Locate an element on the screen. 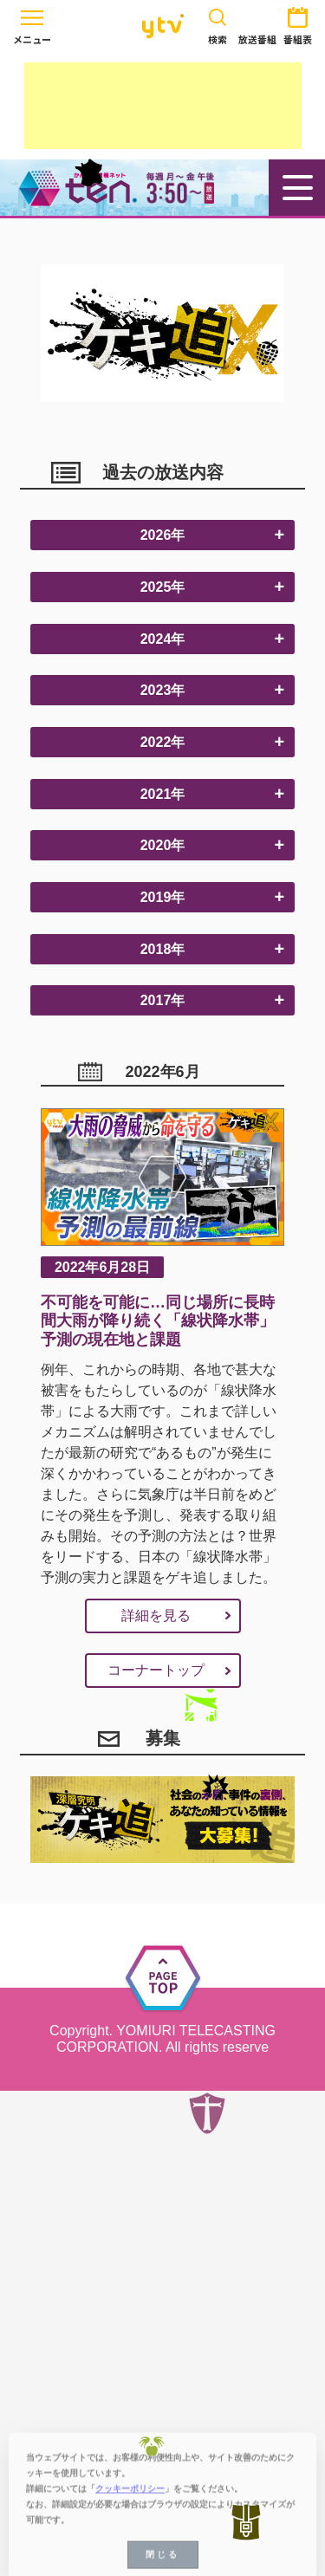 Image resolution: width=325 pixels, height=2576 pixels. indicates rebellion or uprising theme in a game is located at coordinates (216, 1788).